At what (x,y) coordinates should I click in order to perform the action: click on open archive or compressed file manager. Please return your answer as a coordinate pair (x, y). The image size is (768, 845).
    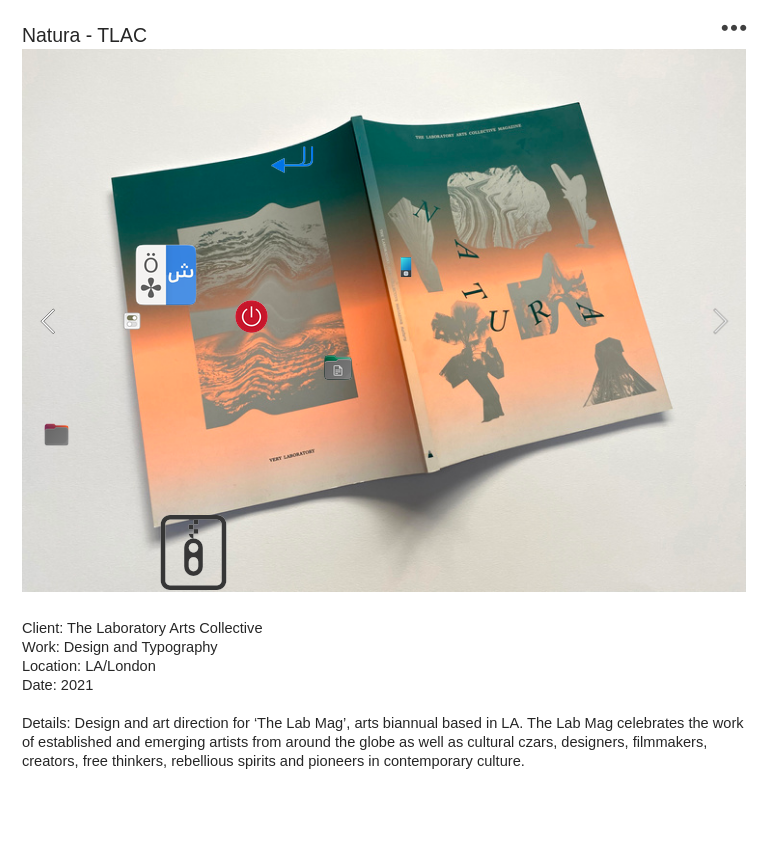
    Looking at the image, I should click on (193, 552).